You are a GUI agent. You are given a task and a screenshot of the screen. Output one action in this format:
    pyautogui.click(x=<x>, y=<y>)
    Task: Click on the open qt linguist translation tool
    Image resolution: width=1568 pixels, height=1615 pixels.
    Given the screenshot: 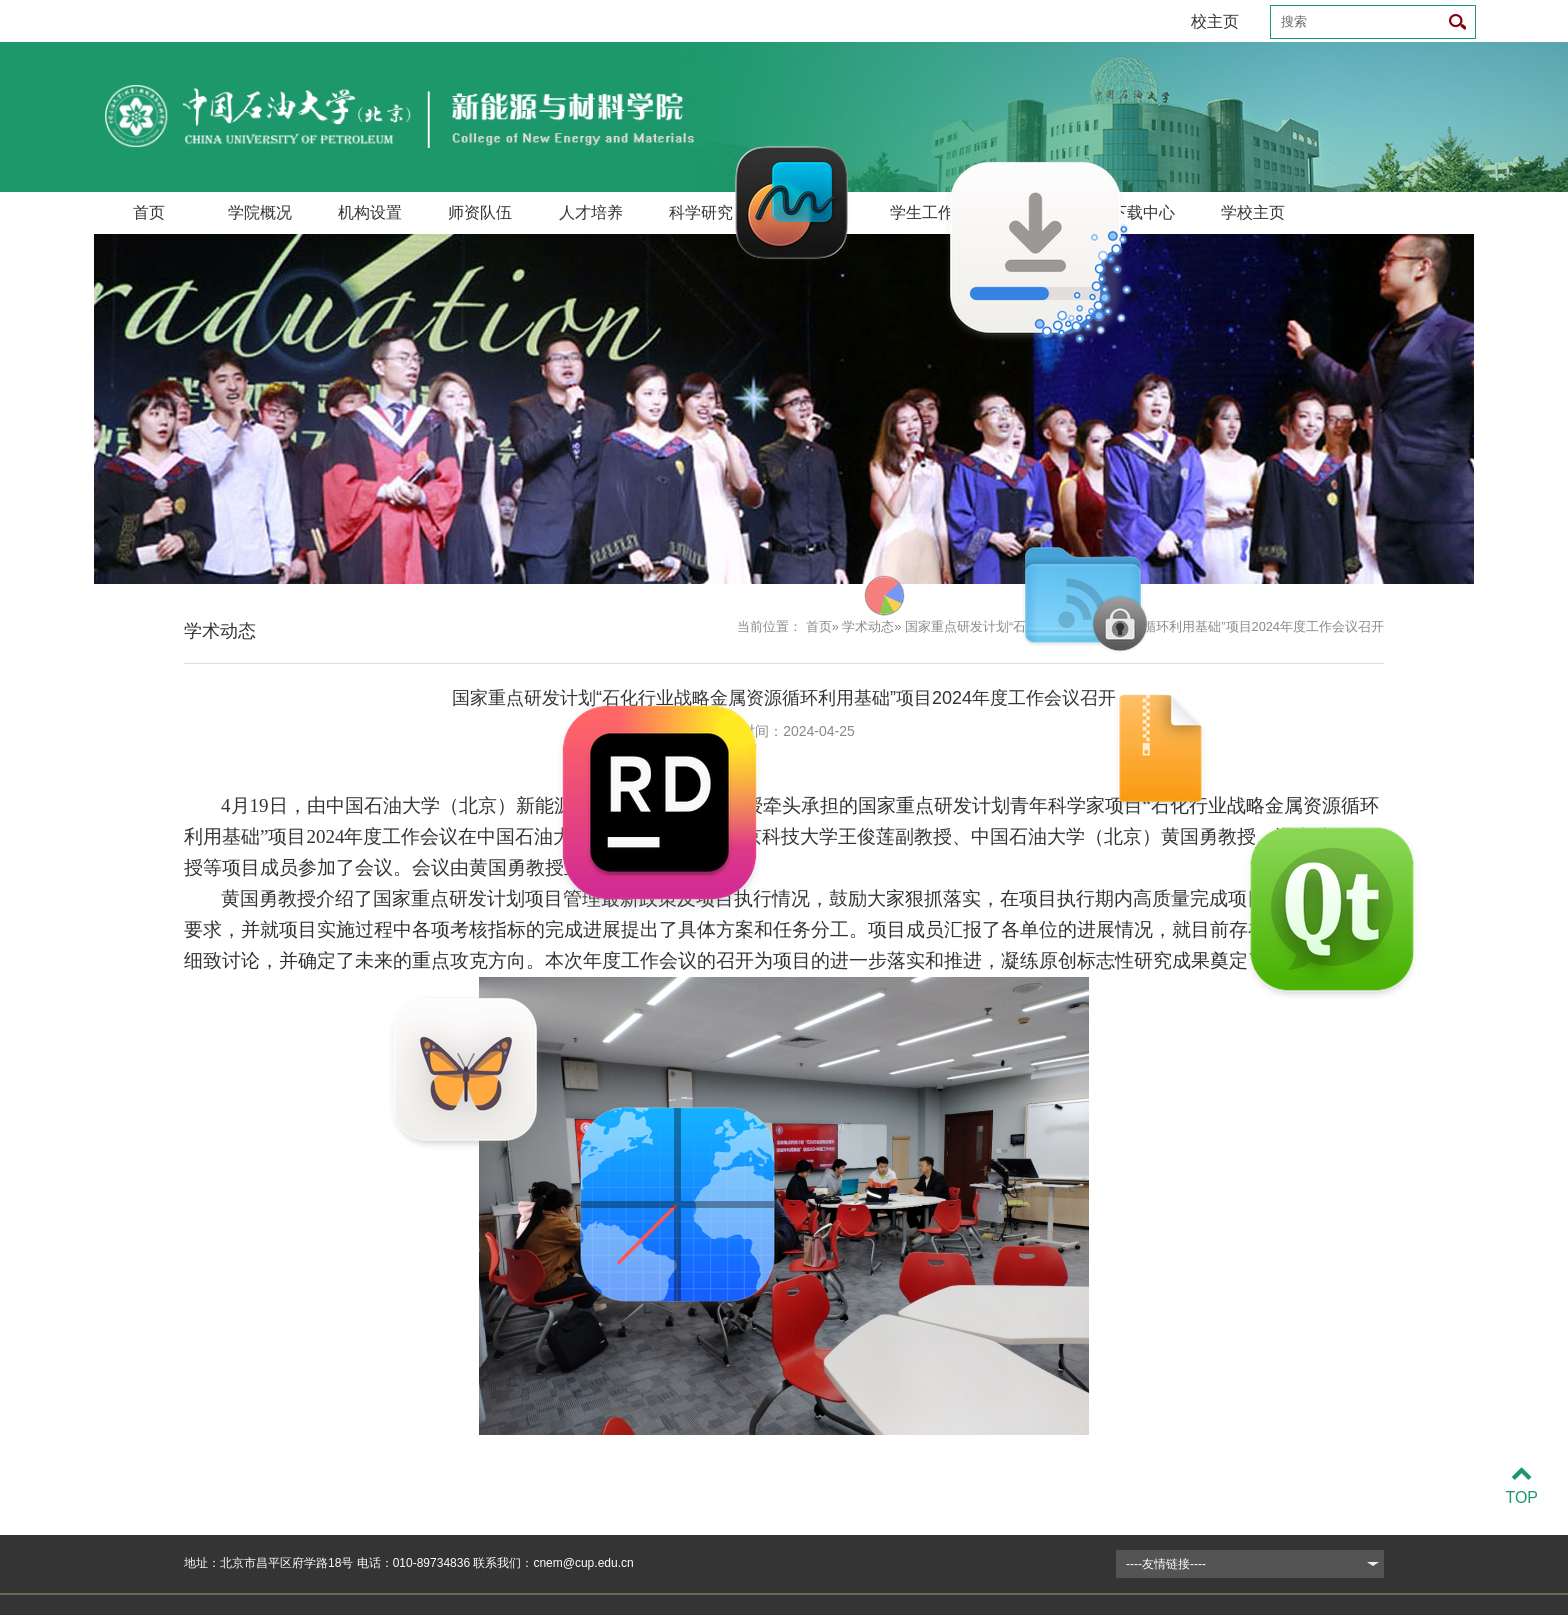 What is the action you would take?
    pyautogui.click(x=1332, y=909)
    